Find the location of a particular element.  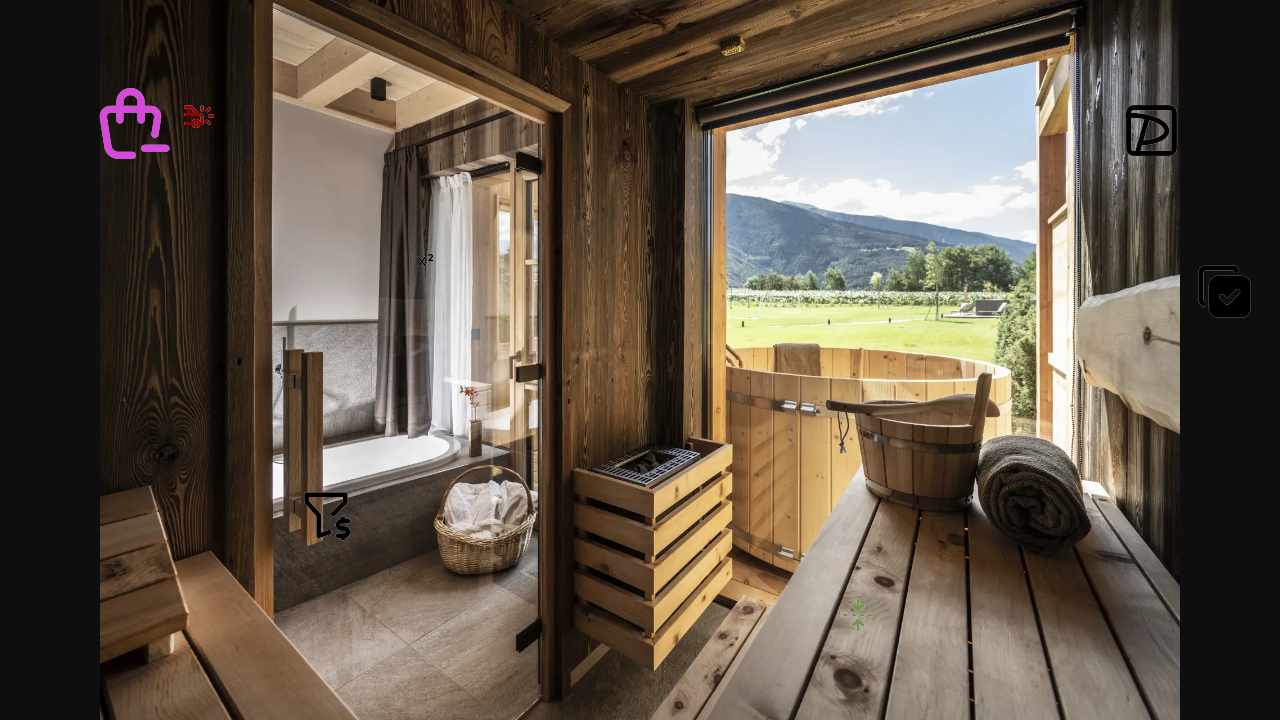

pay with paypay is located at coordinates (1151, 130).